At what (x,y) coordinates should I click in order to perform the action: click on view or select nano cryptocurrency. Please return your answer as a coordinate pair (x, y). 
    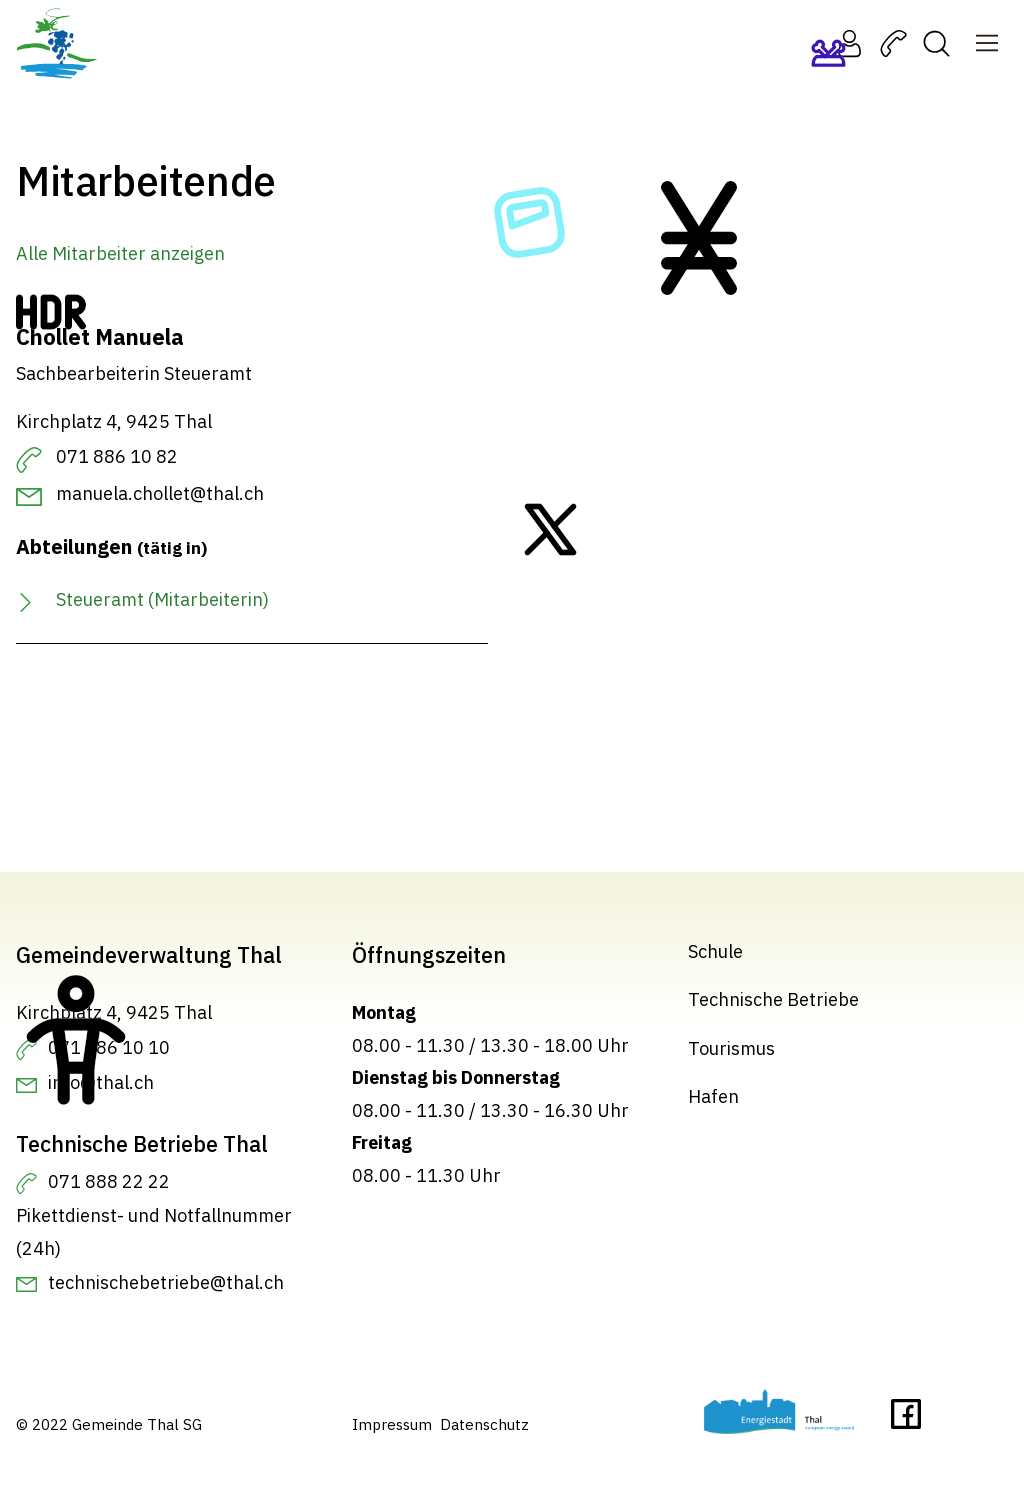
    Looking at the image, I should click on (699, 238).